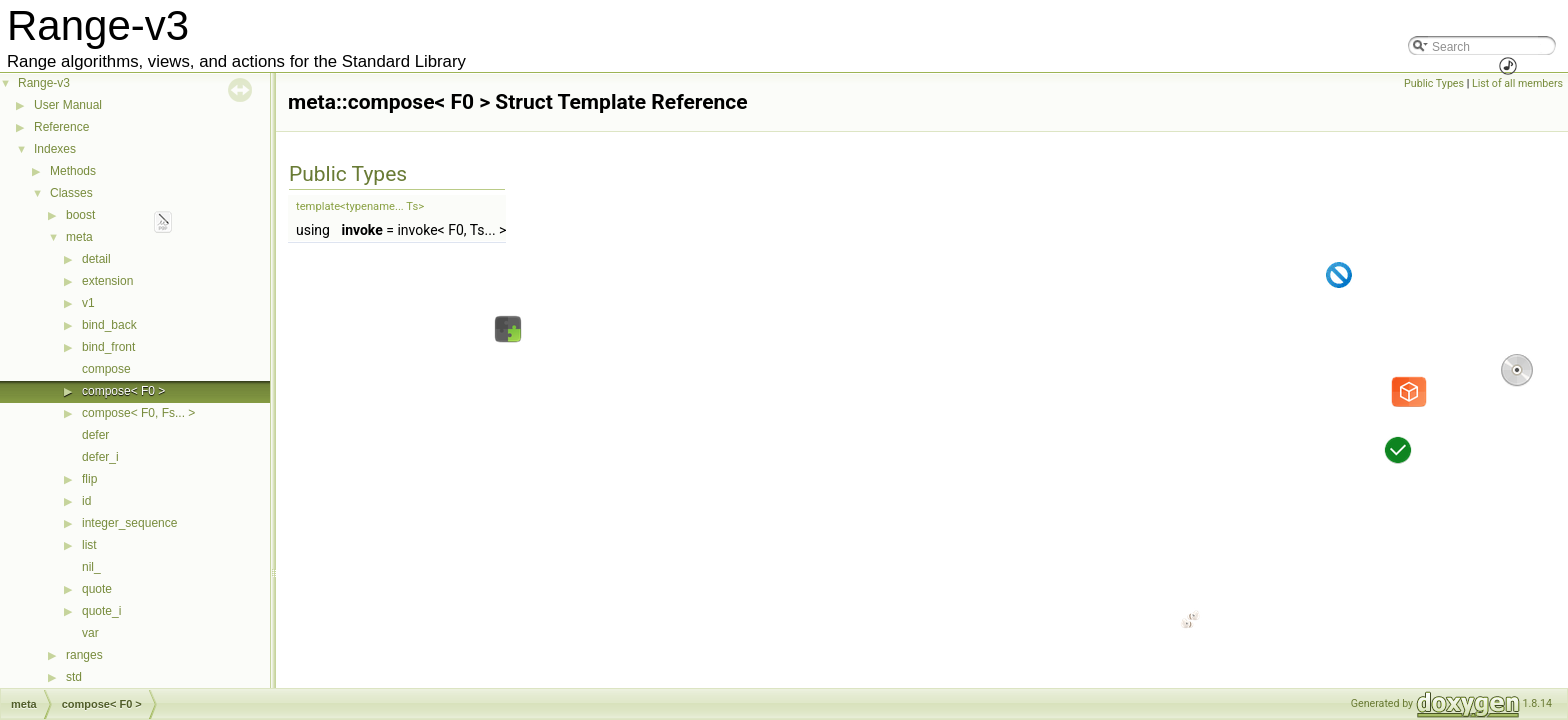 The image size is (1568, 720). What do you see at coordinates (1409, 391) in the screenshot?
I see `open a 3D model file` at bounding box center [1409, 391].